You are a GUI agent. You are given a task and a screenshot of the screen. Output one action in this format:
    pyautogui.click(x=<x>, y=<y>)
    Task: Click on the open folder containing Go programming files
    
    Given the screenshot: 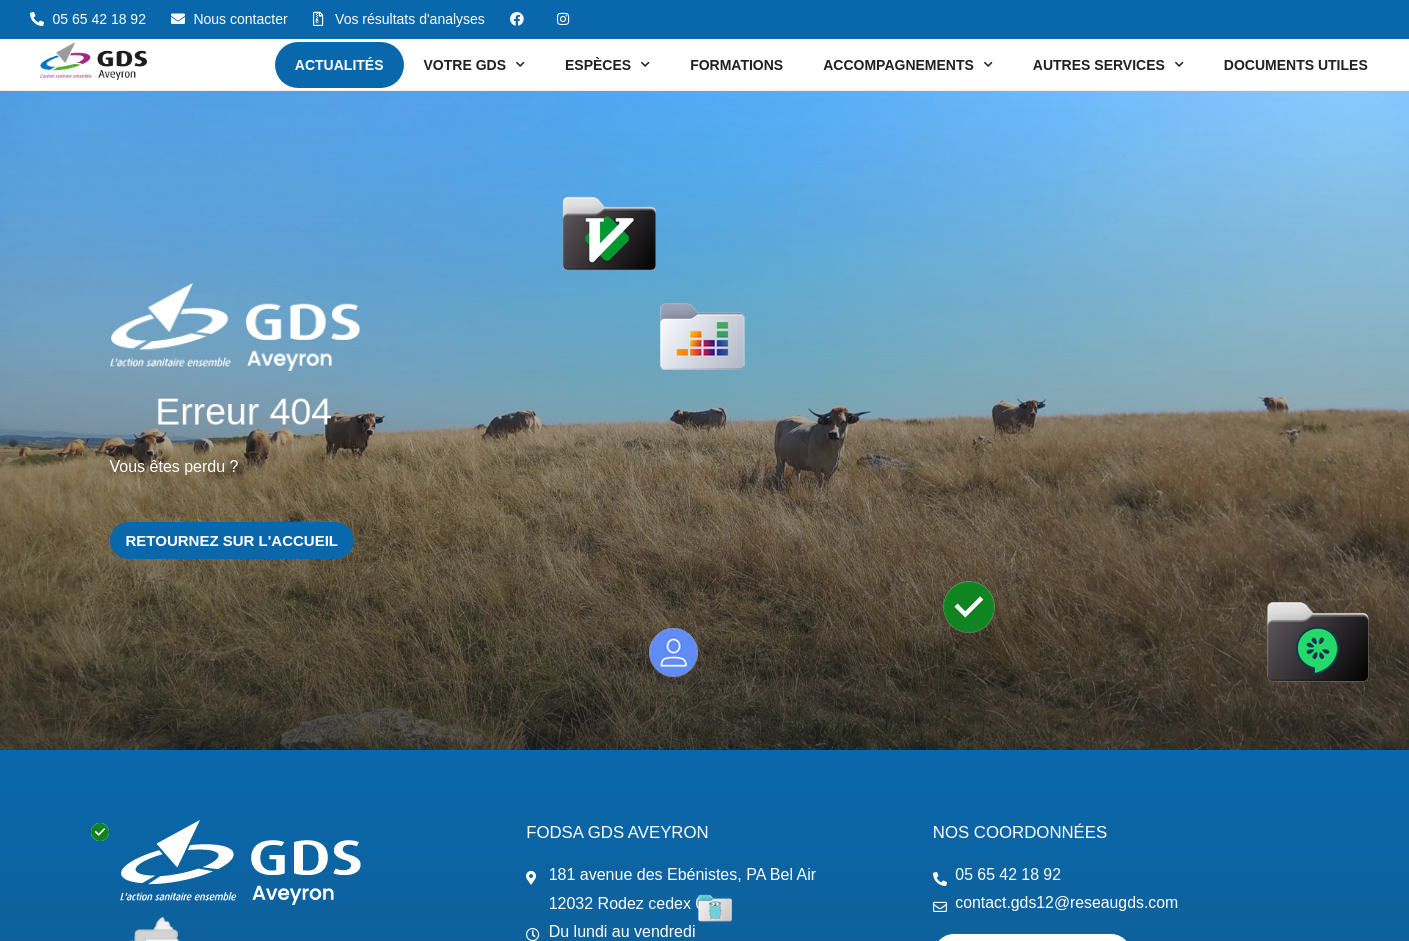 What is the action you would take?
    pyautogui.click(x=715, y=909)
    